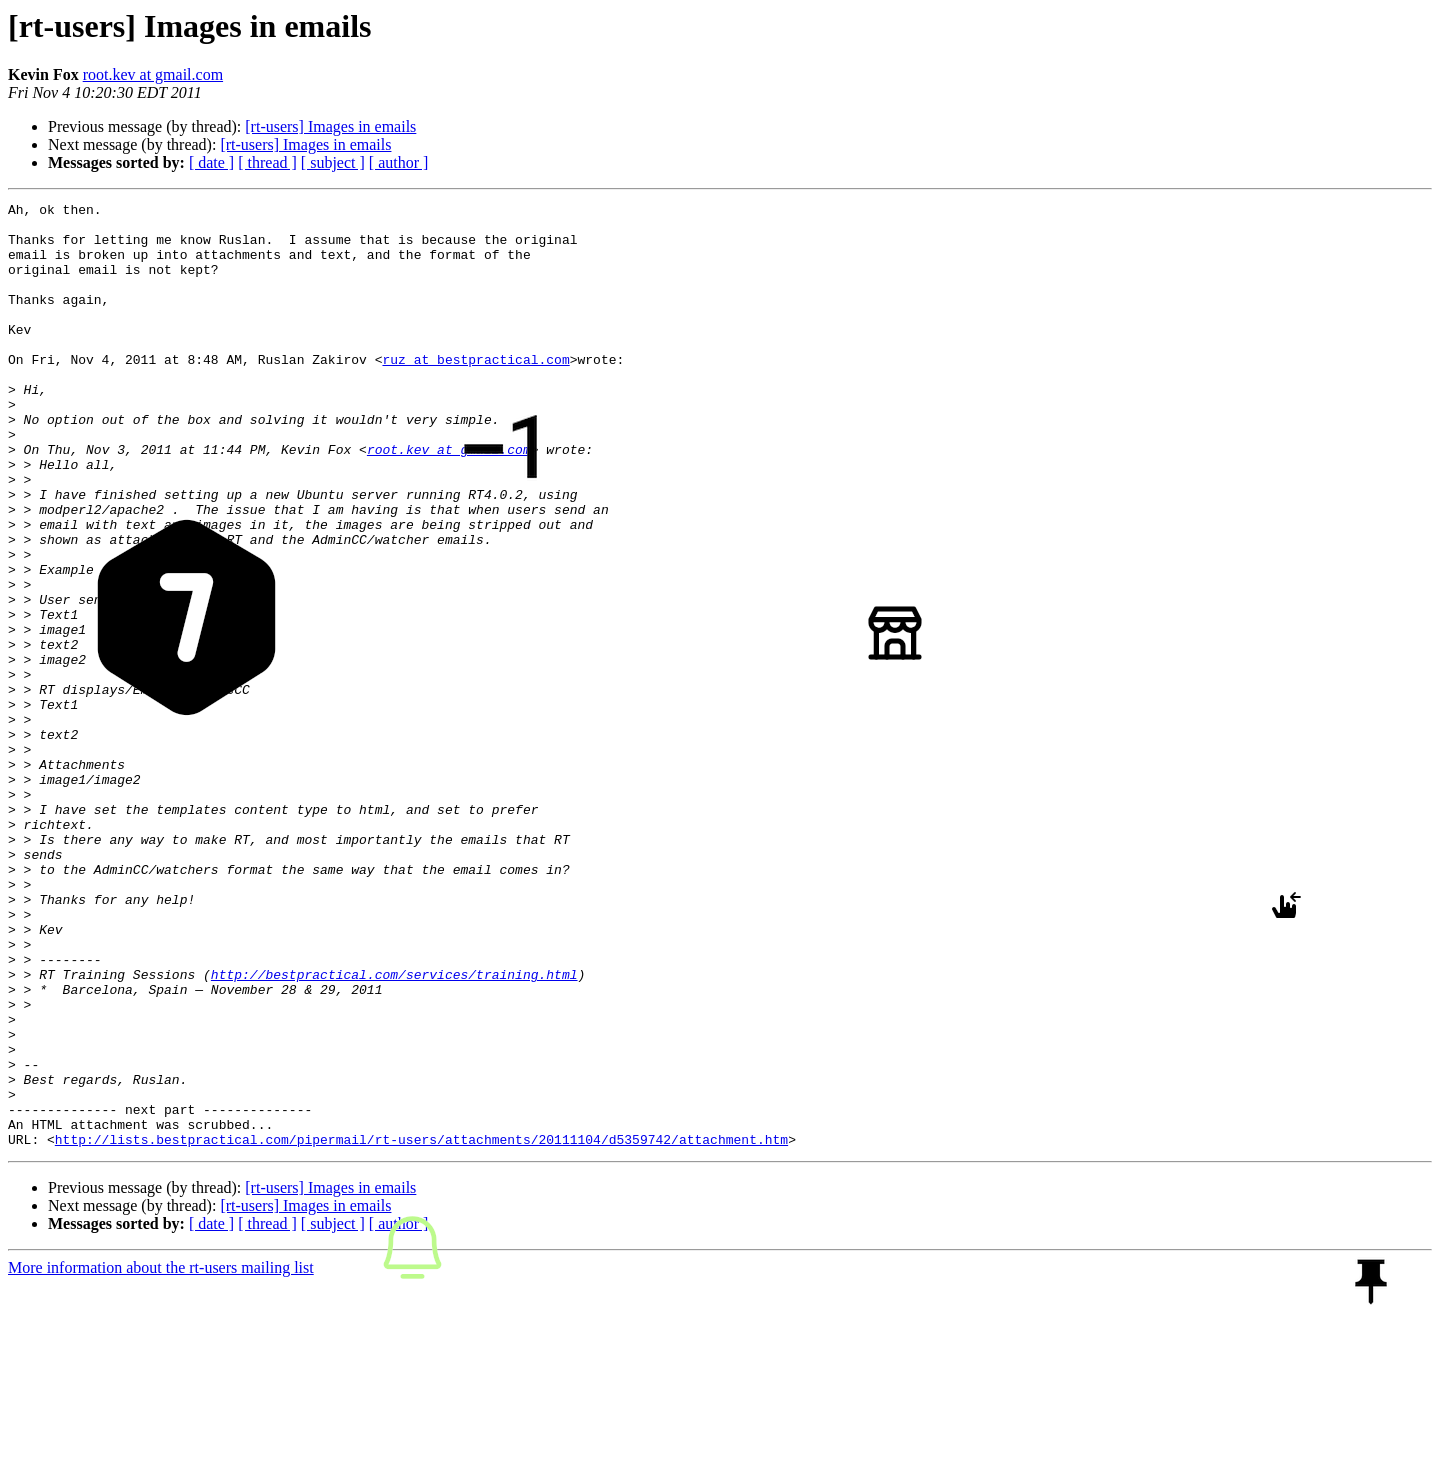  Describe the element at coordinates (1285, 906) in the screenshot. I see `swipe left to navigate or dismiss` at that location.